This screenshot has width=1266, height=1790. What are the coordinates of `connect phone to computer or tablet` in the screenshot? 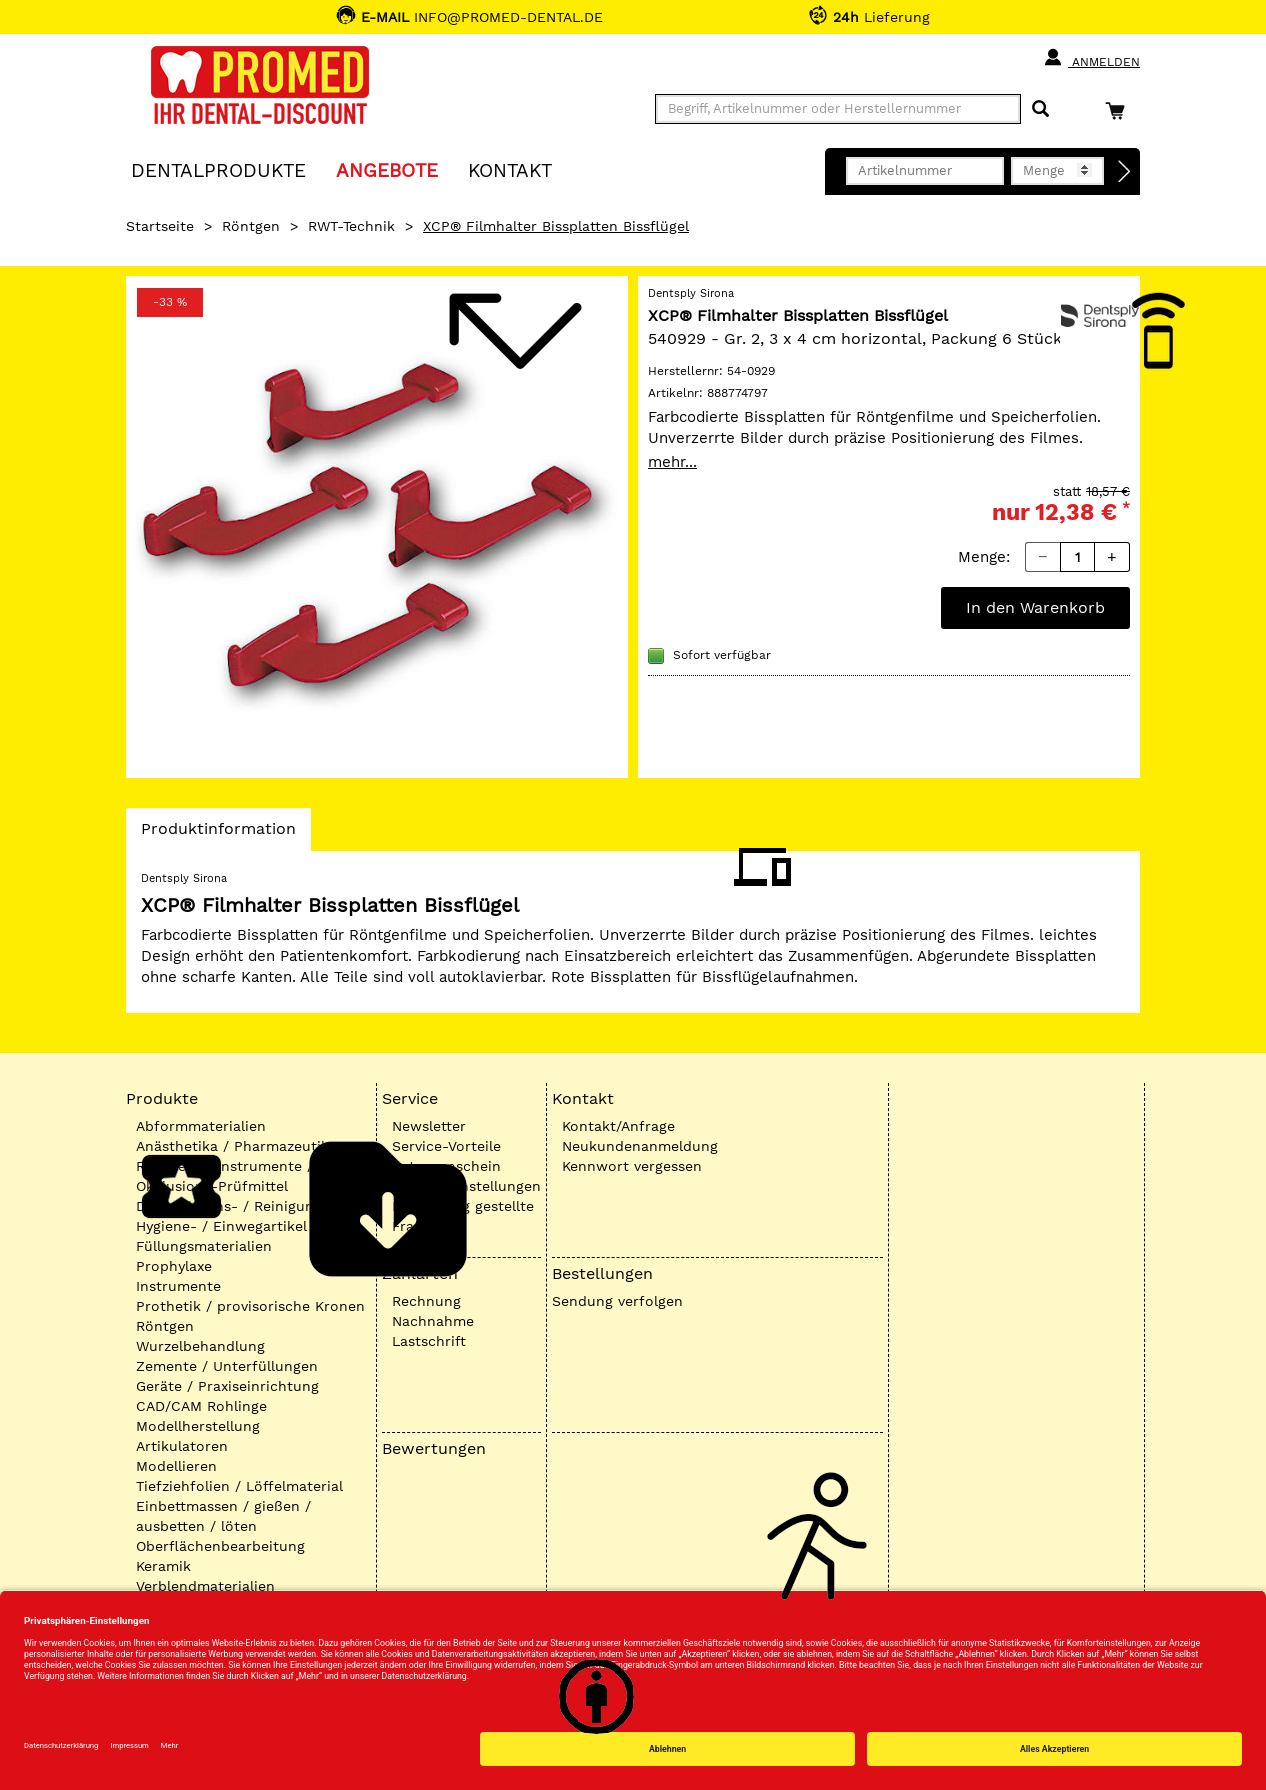 It's located at (762, 867).